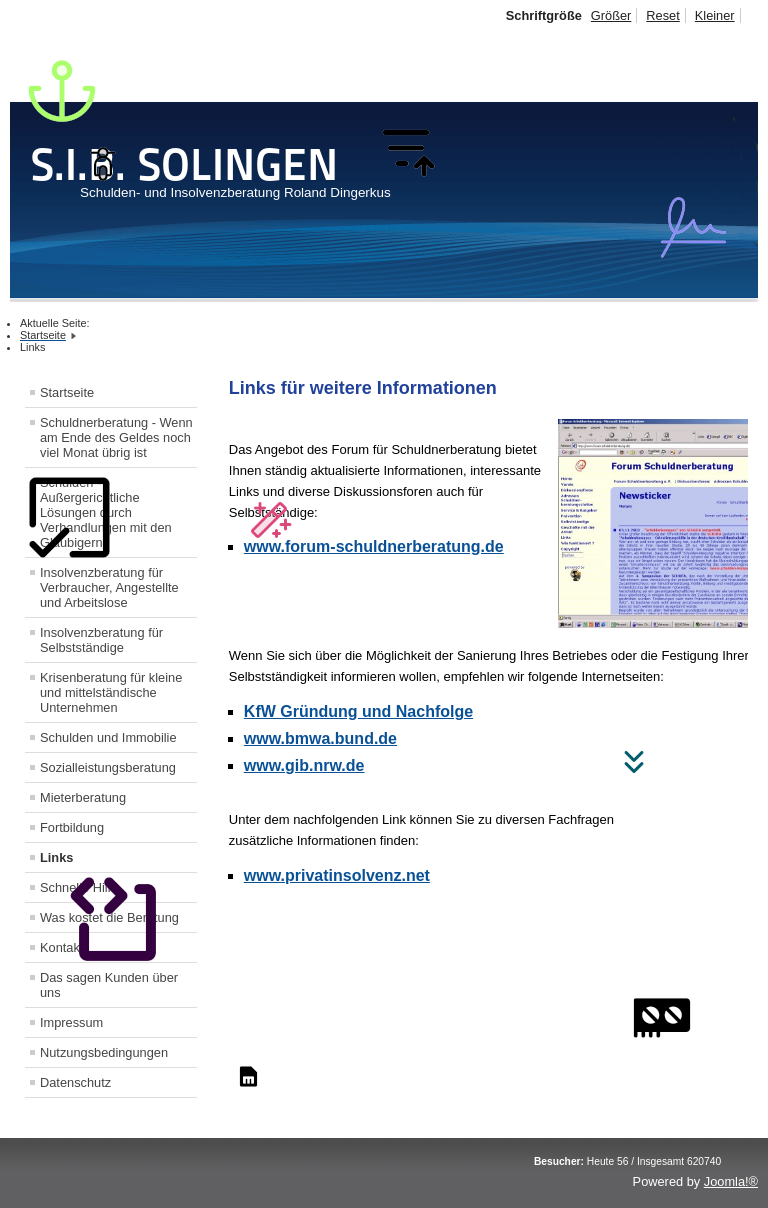  Describe the element at coordinates (103, 164) in the screenshot. I see `select moped or scooter delivery option` at that location.